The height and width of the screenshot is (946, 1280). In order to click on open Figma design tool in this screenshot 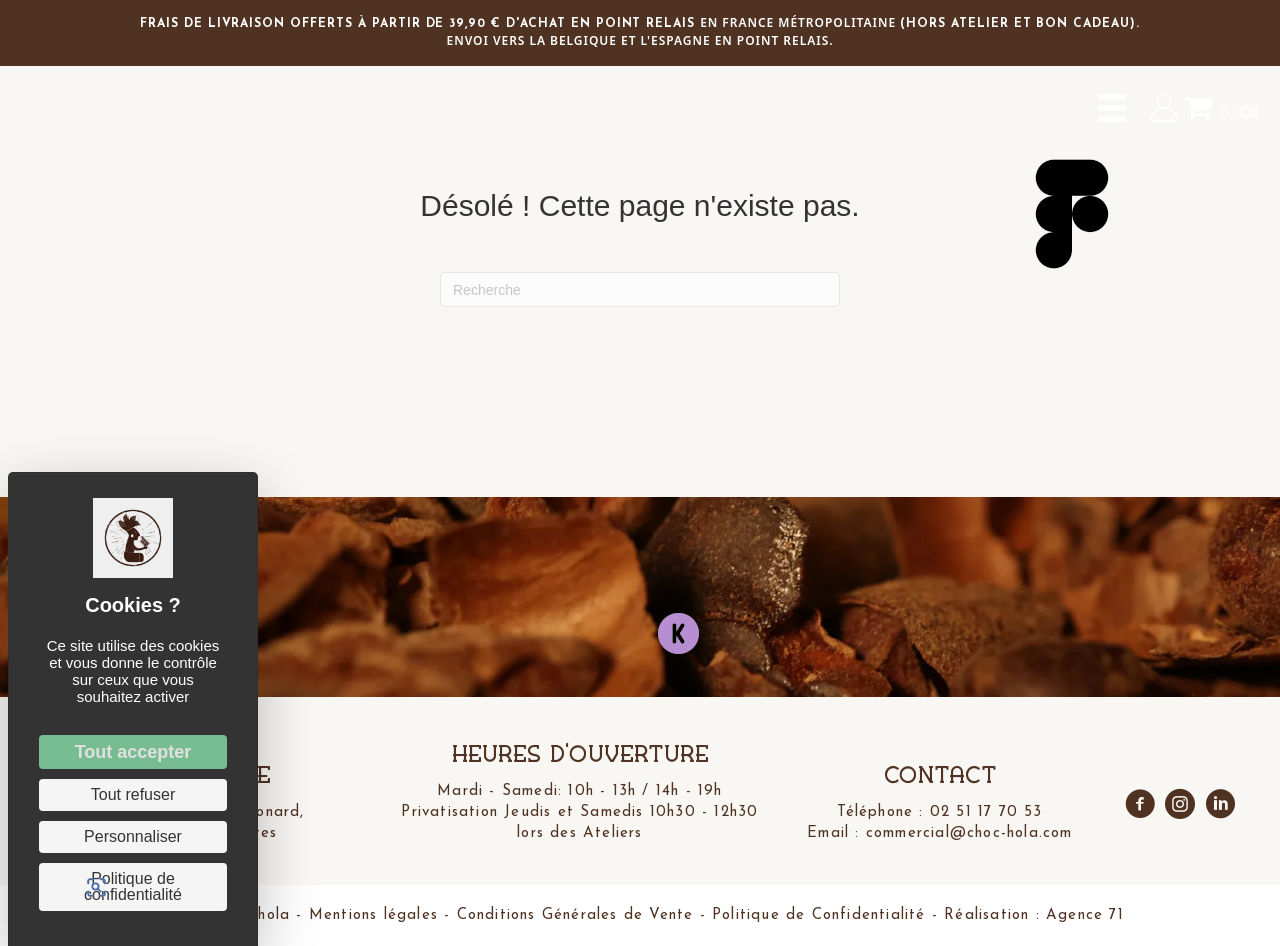, I will do `click(1072, 214)`.